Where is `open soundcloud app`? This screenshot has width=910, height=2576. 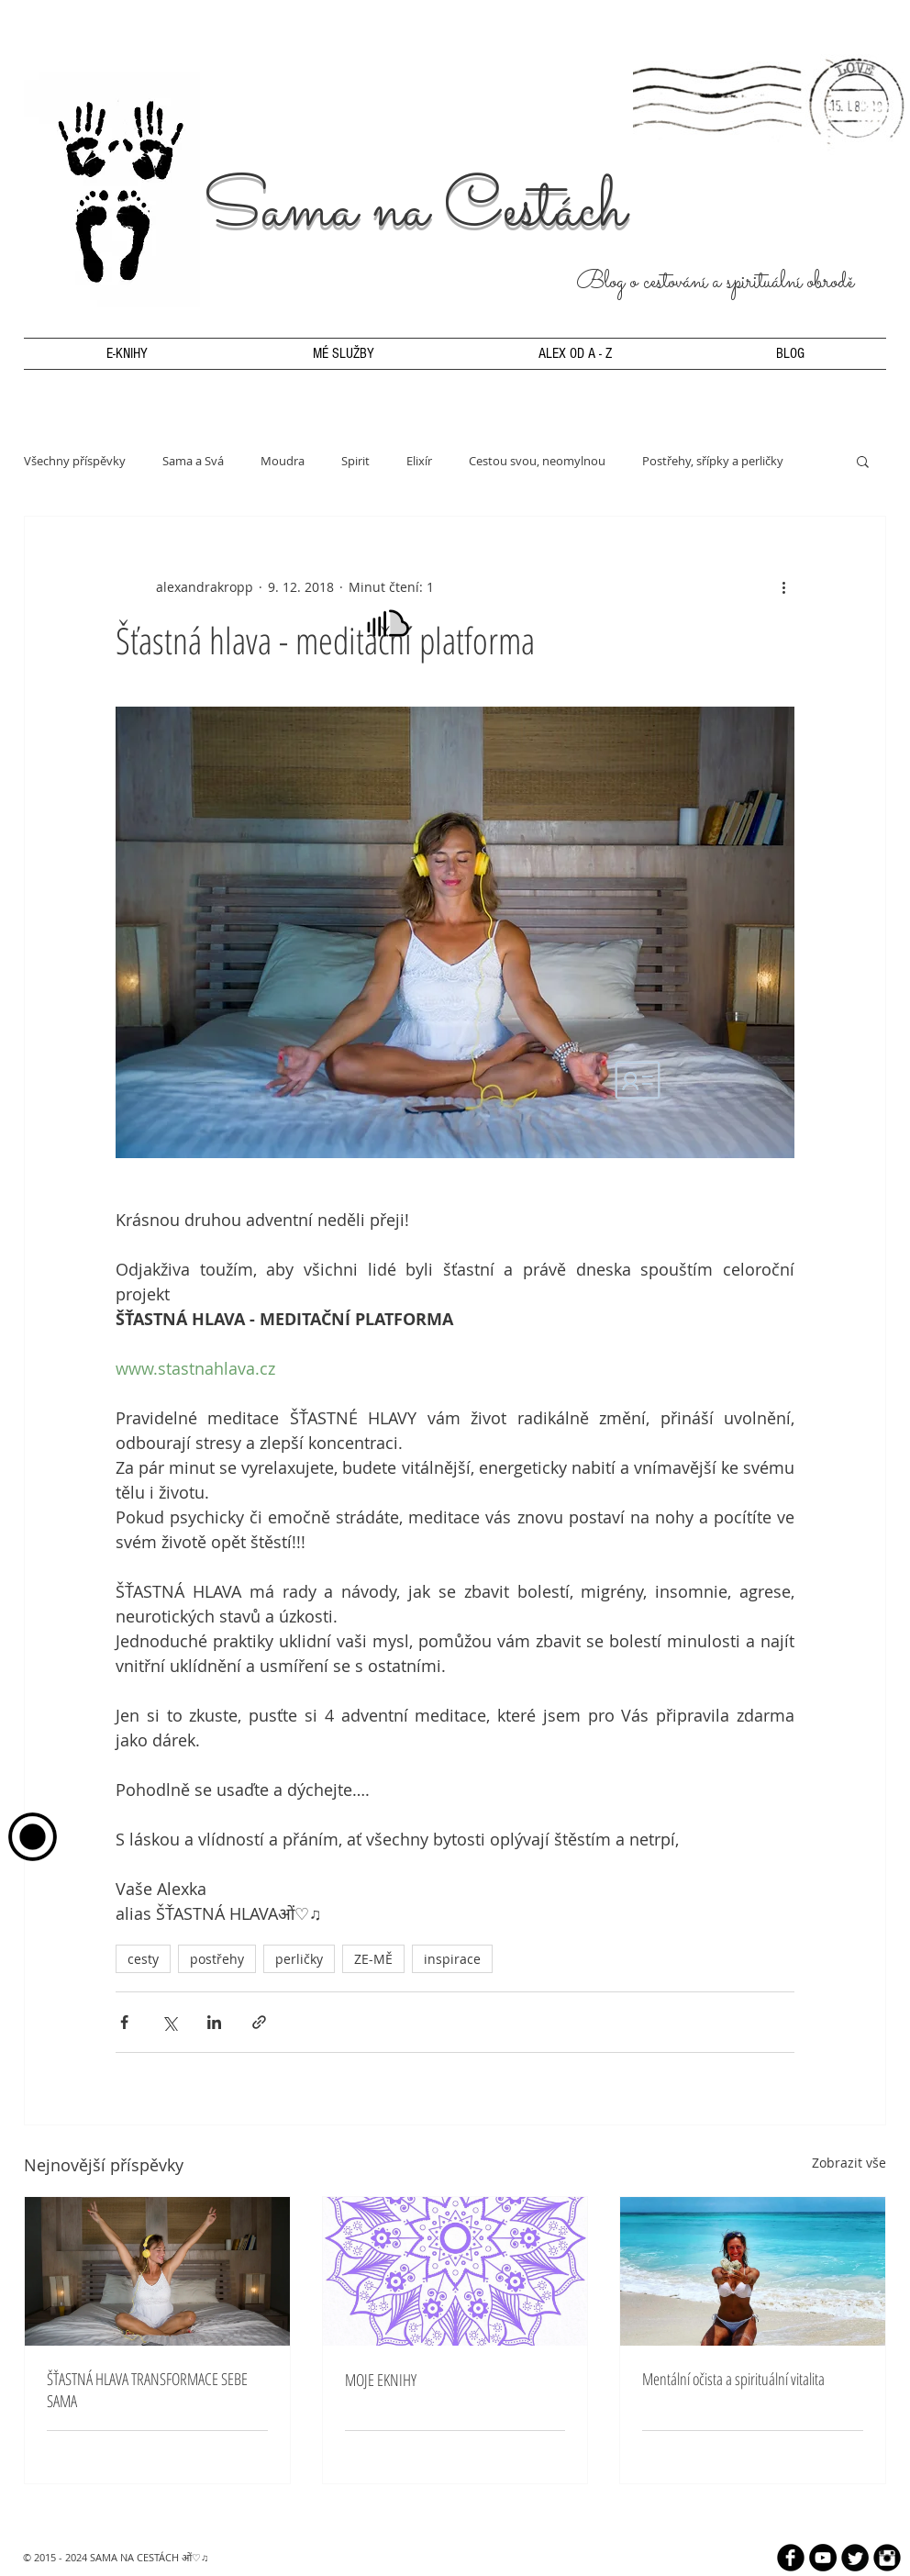 open soundcloud app is located at coordinates (387, 624).